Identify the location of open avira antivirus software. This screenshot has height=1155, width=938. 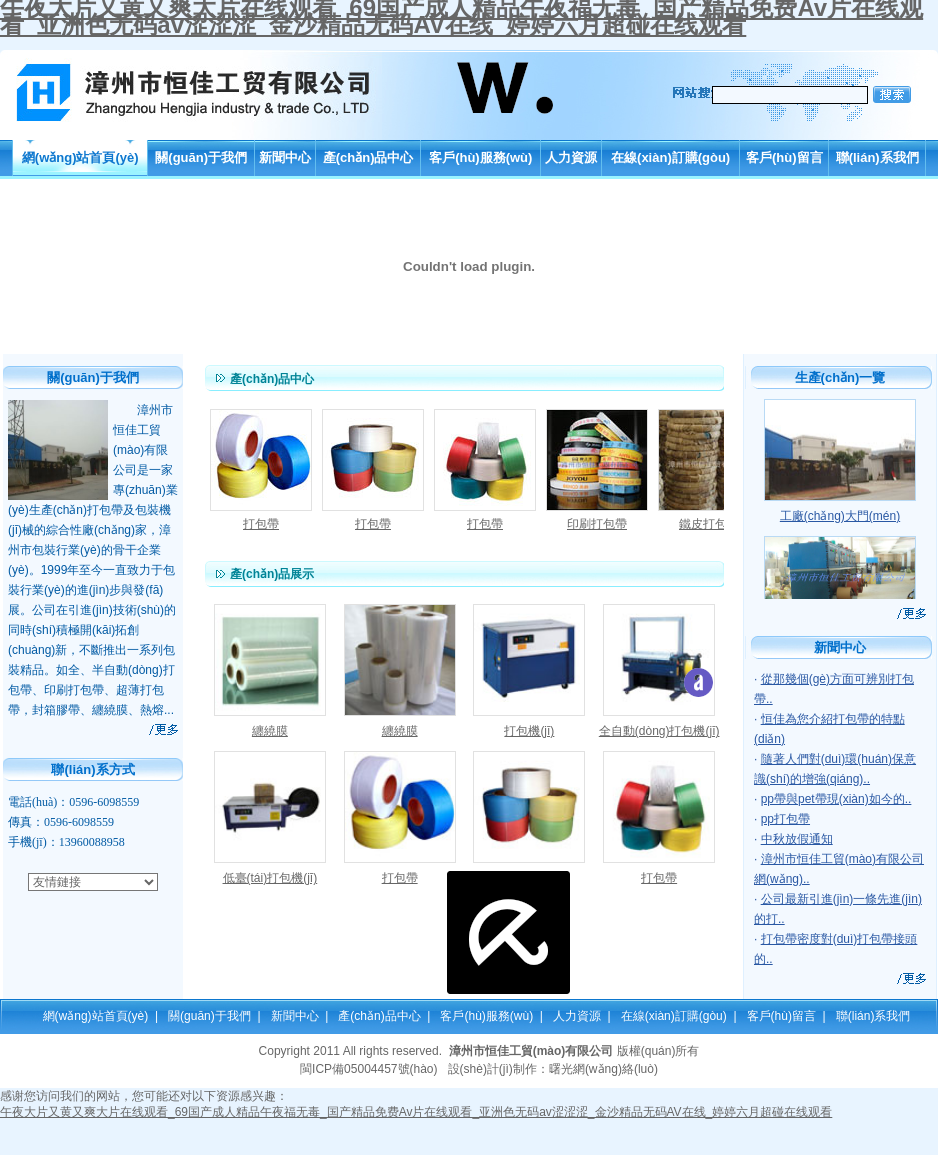
(508, 932).